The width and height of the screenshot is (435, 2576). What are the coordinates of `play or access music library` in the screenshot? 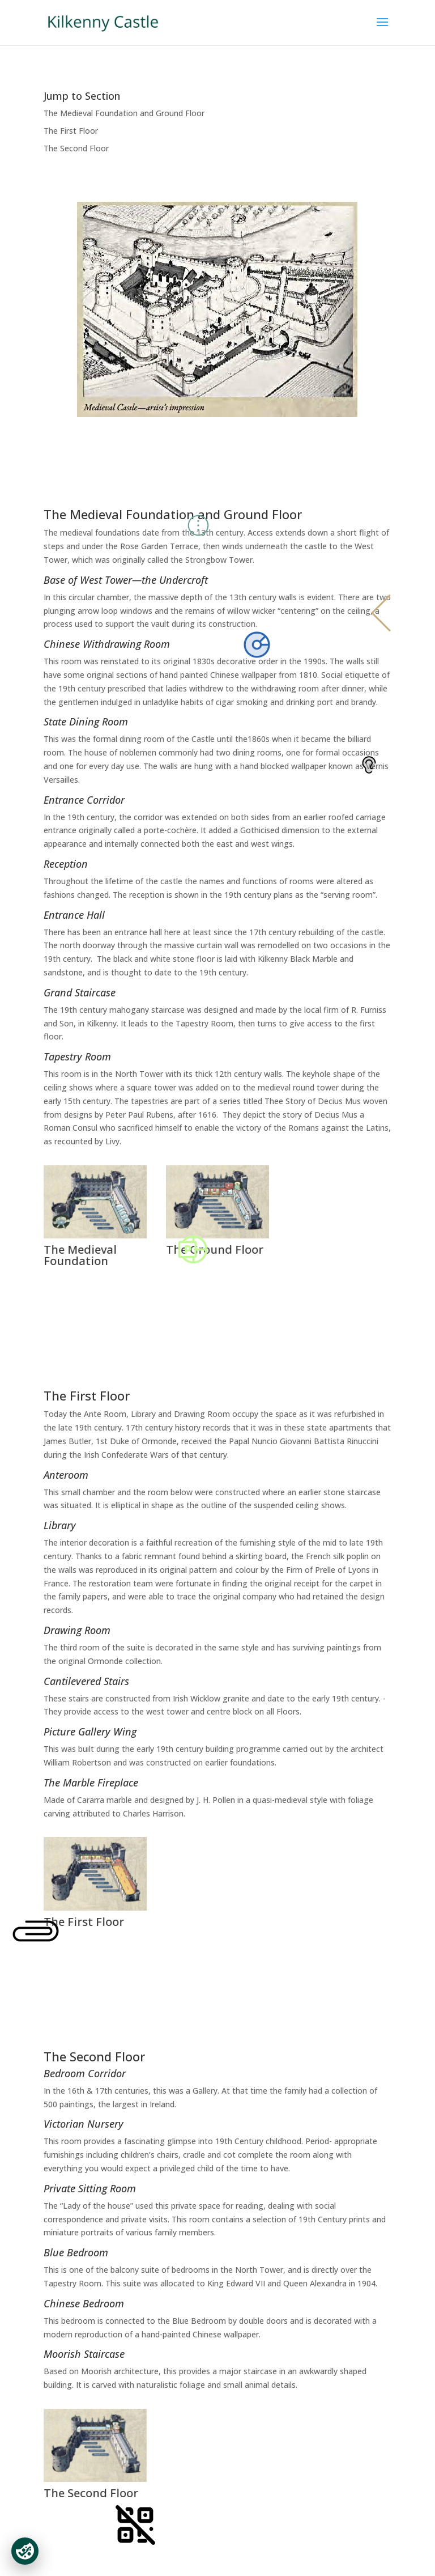 It's located at (257, 644).